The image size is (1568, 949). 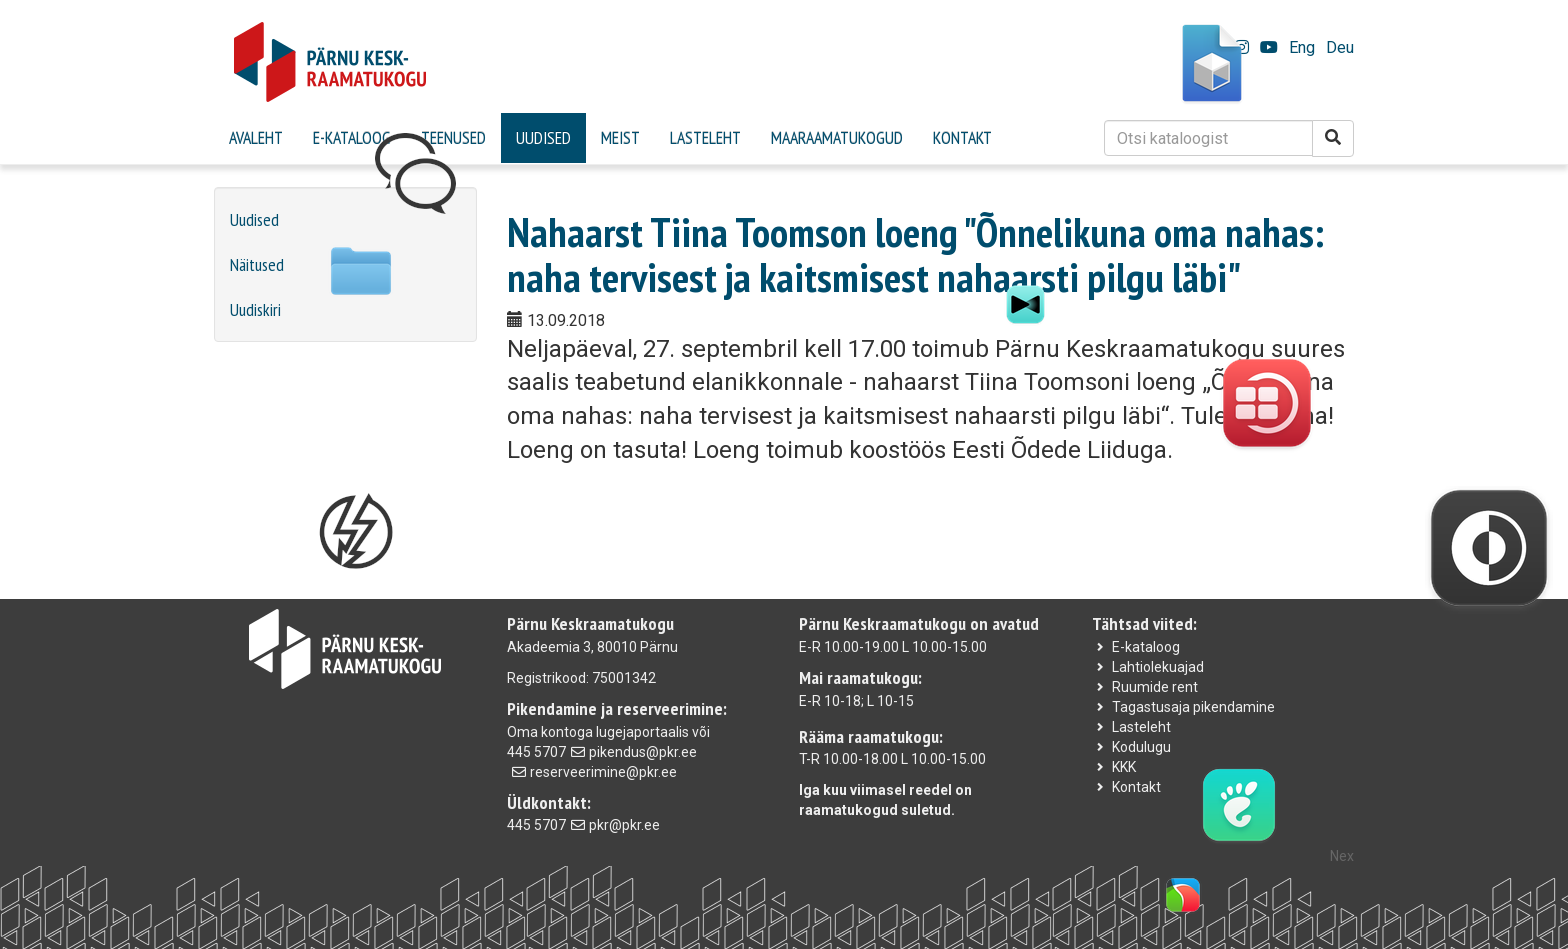 What do you see at coordinates (361, 271) in the screenshot?
I see `open folder to view contents` at bounding box center [361, 271].